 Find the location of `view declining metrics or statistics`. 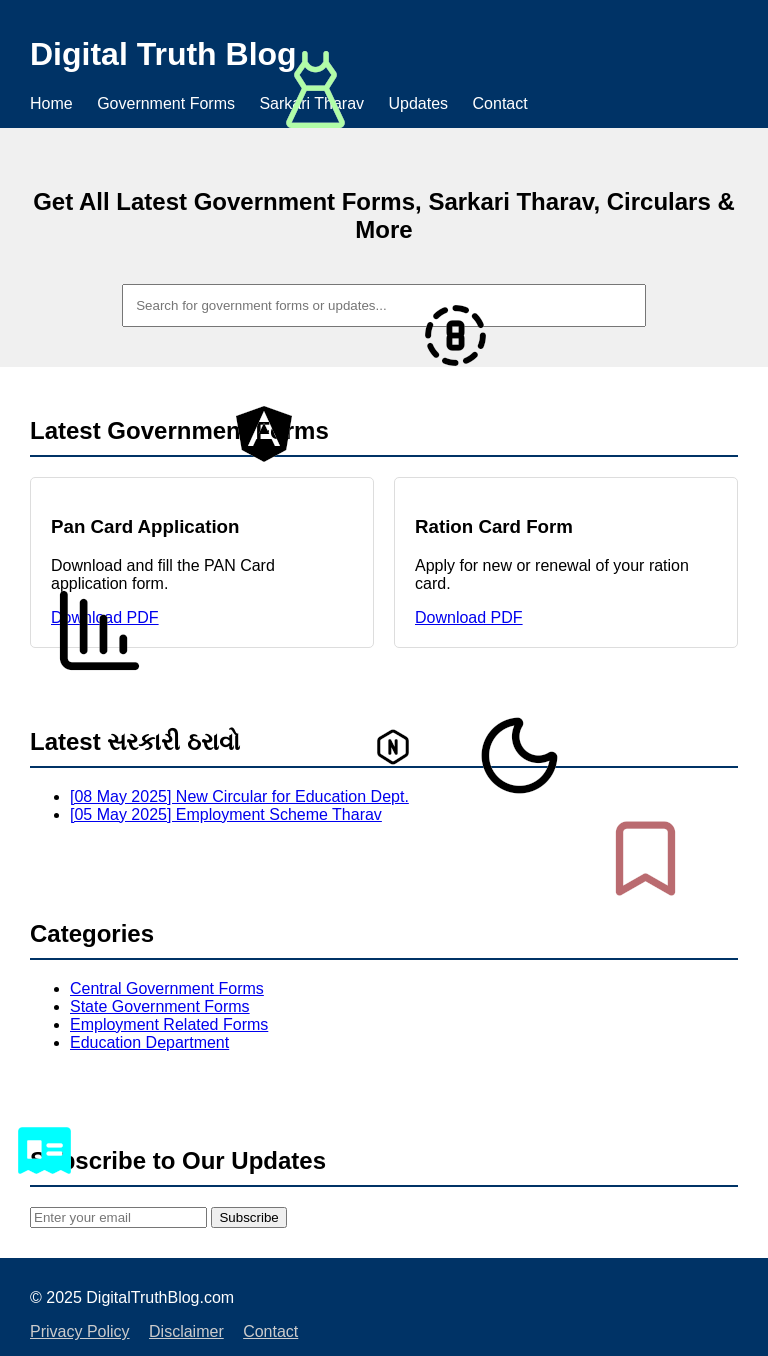

view declining metrics or statistics is located at coordinates (99, 630).